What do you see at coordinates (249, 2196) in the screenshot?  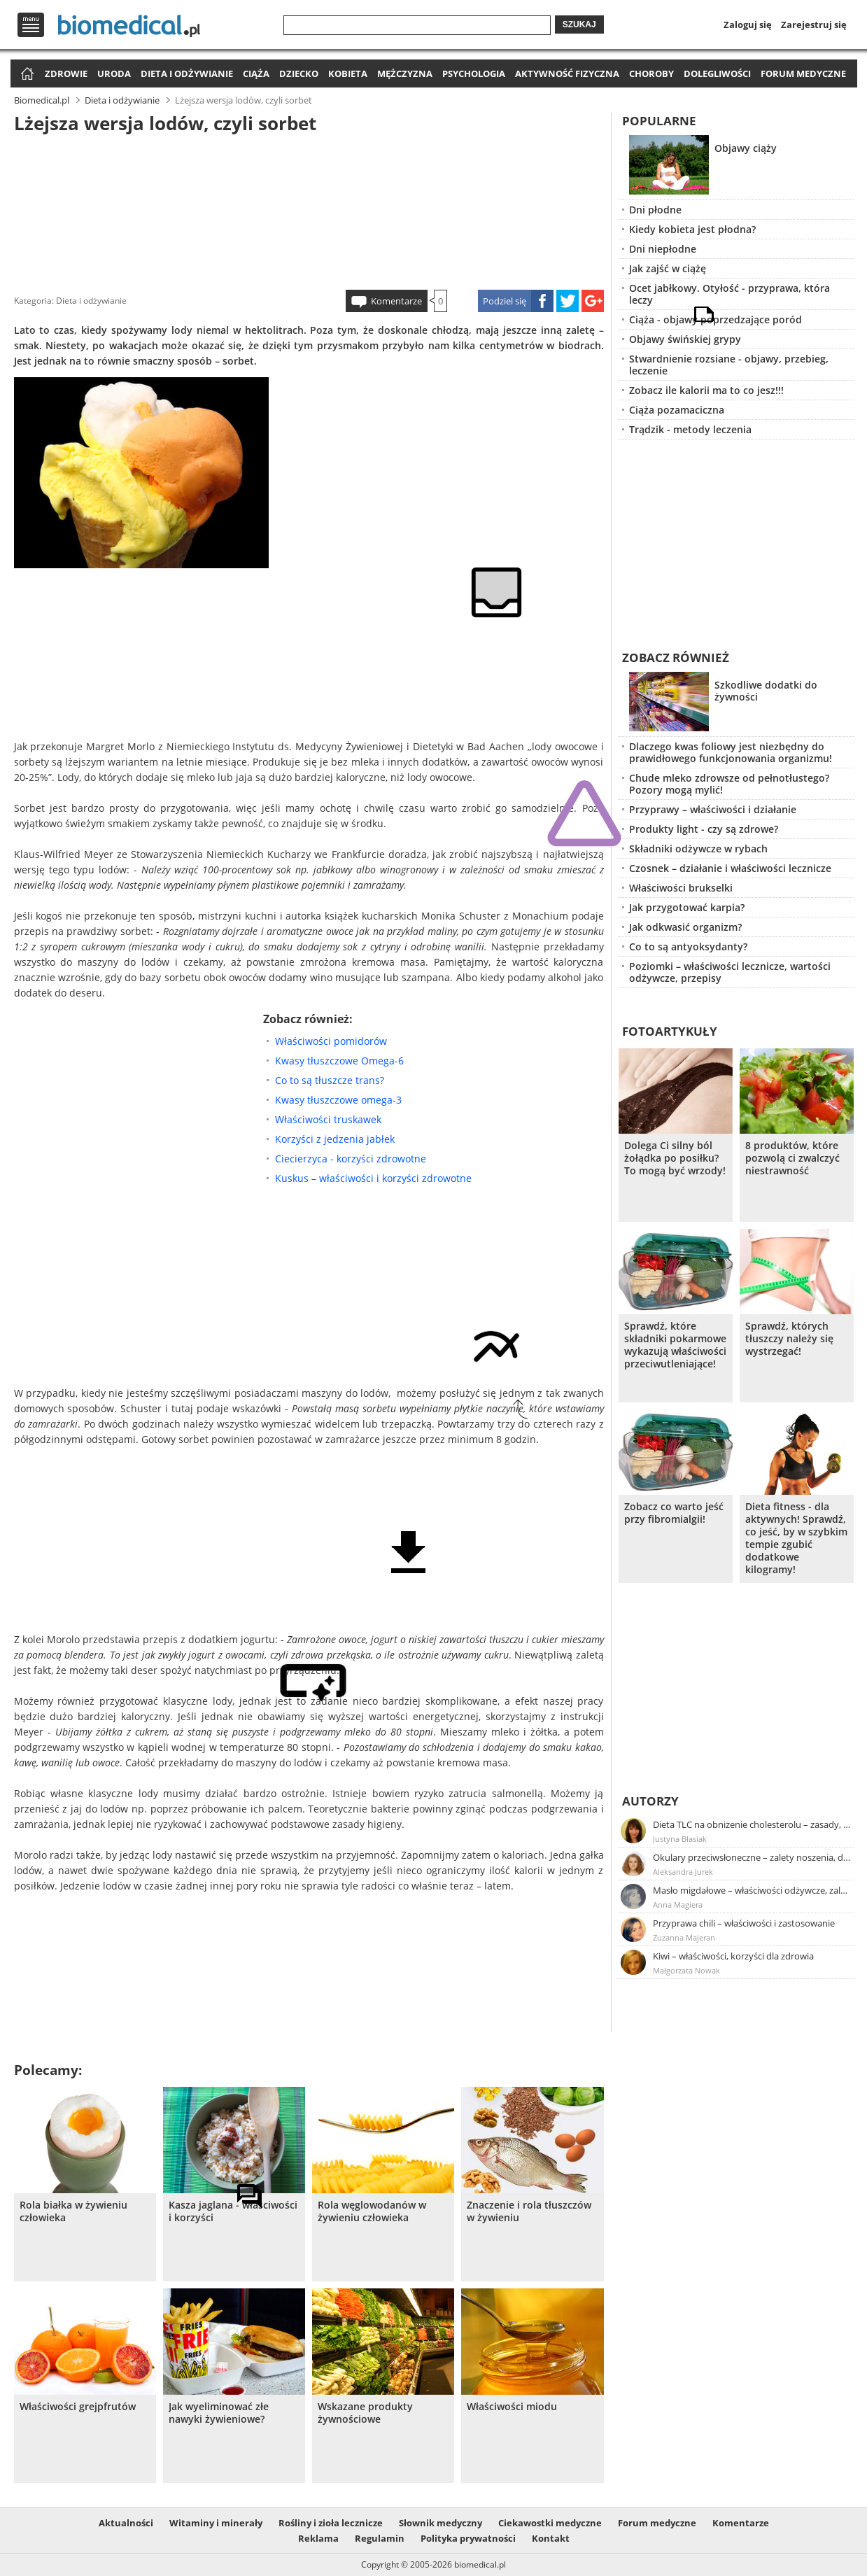 I see `open messages or chat` at bounding box center [249, 2196].